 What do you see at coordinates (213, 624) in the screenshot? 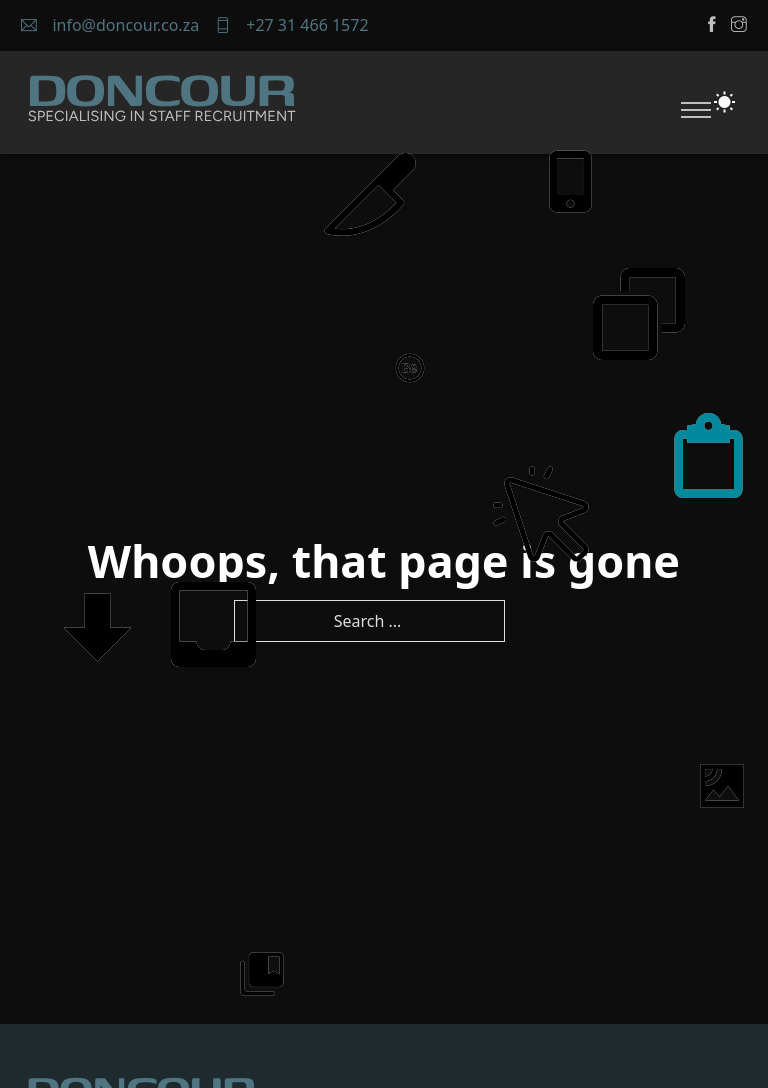
I see `access your inbox` at bounding box center [213, 624].